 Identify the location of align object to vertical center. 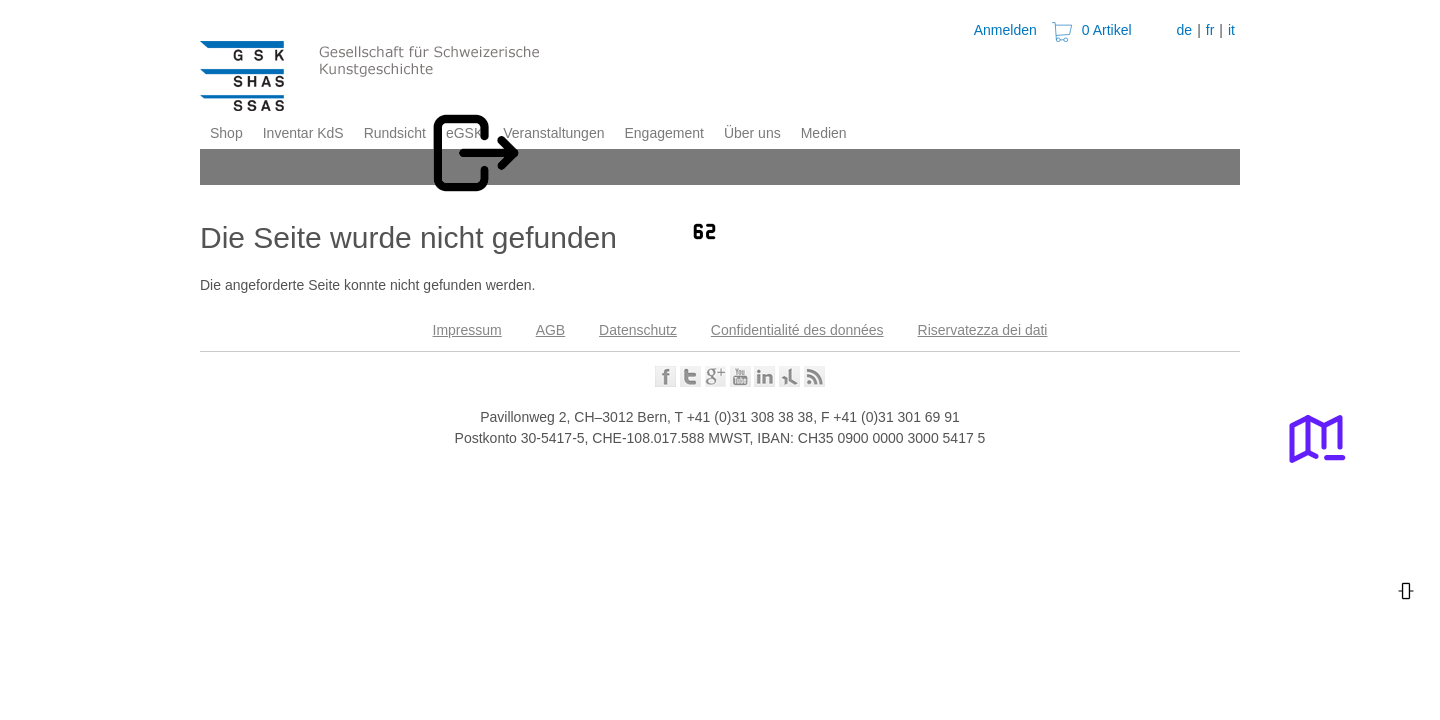
(1406, 591).